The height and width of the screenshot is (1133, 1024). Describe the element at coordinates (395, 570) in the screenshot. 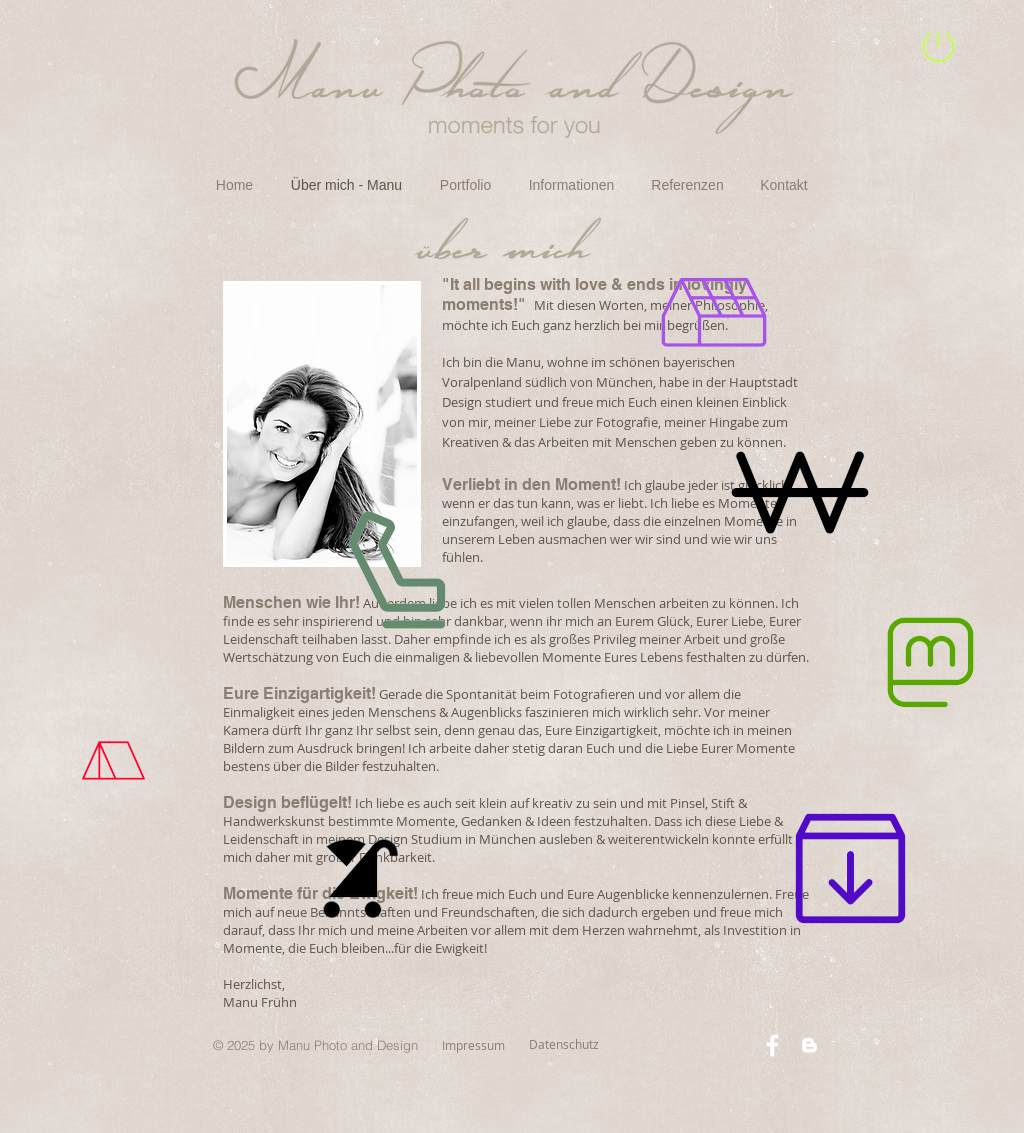

I see `select a seat for your reservation` at that location.